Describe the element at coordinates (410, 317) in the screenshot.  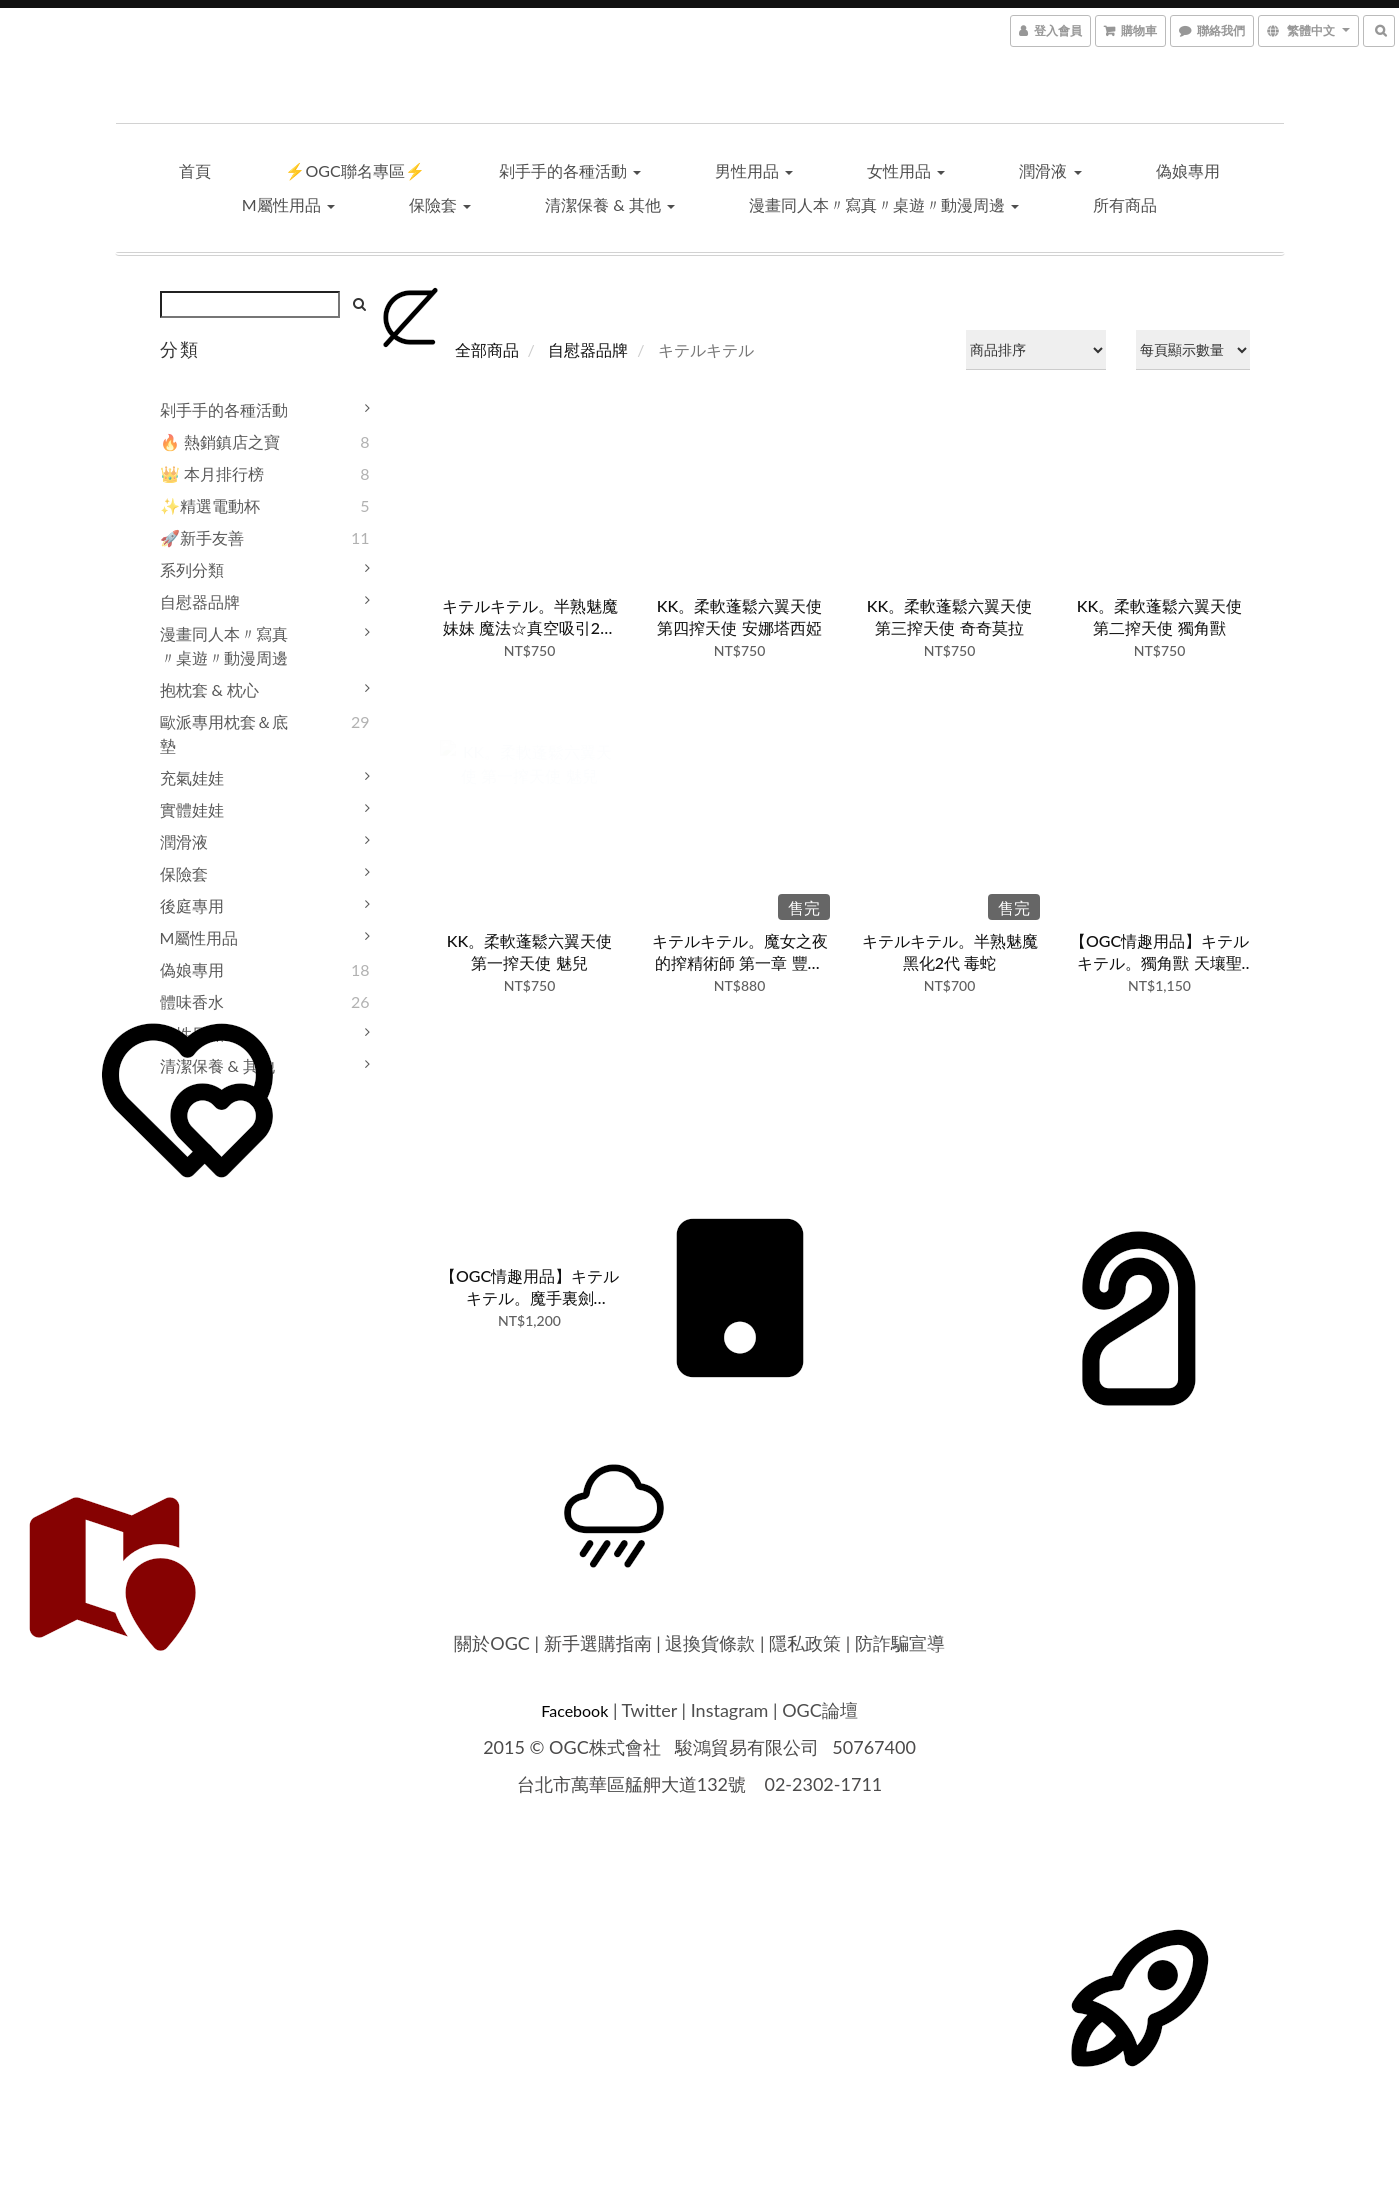
I see `indicates a set is not a subset of another in mathematical notation` at that location.